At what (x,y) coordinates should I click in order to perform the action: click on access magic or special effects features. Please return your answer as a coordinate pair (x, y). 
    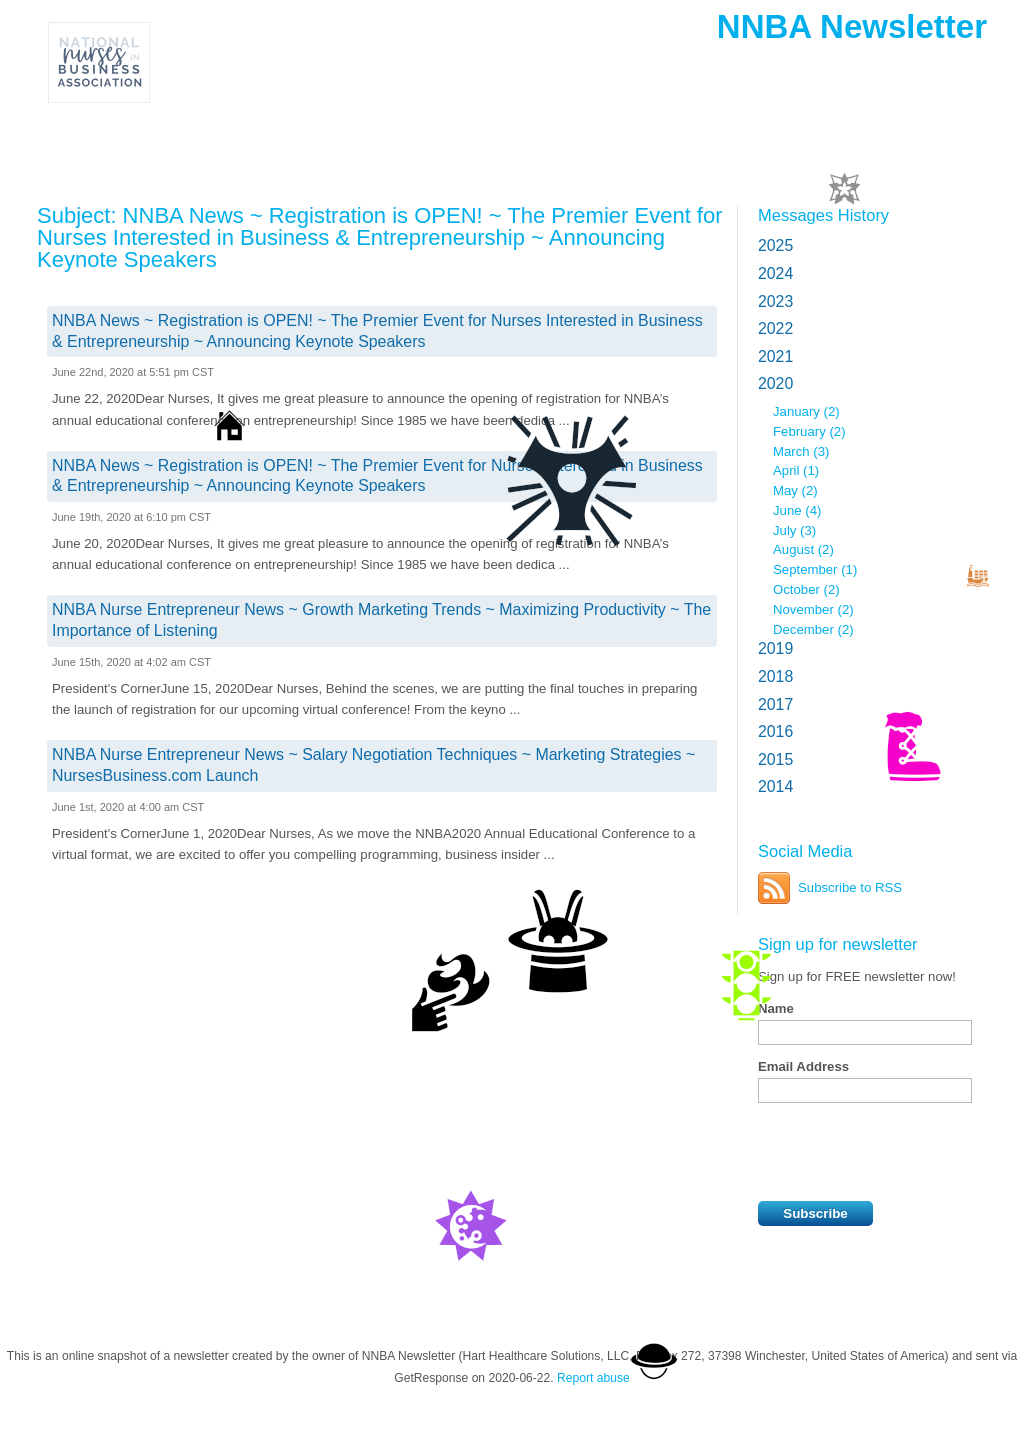
    Looking at the image, I should click on (558, 941).